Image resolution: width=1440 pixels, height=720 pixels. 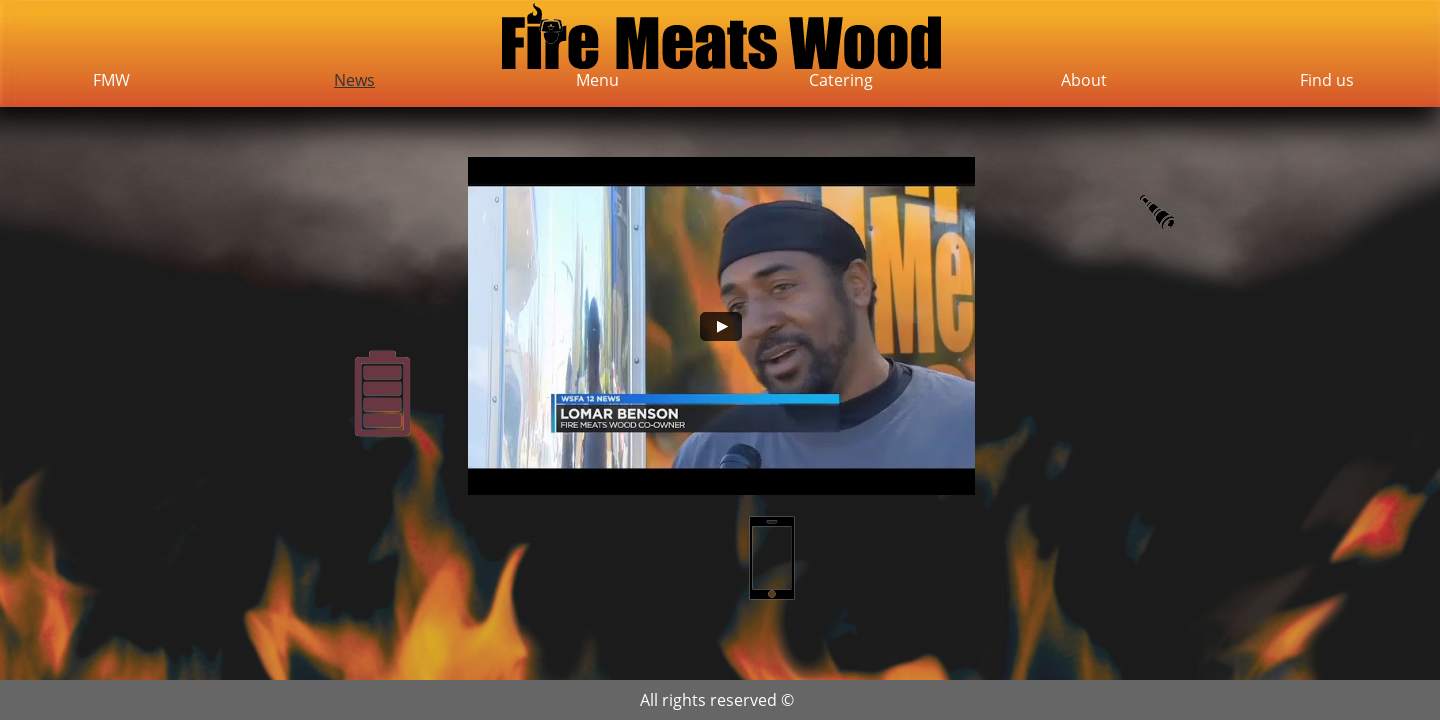 I want to click on access mobile device settings, so click(x=772, y=558).